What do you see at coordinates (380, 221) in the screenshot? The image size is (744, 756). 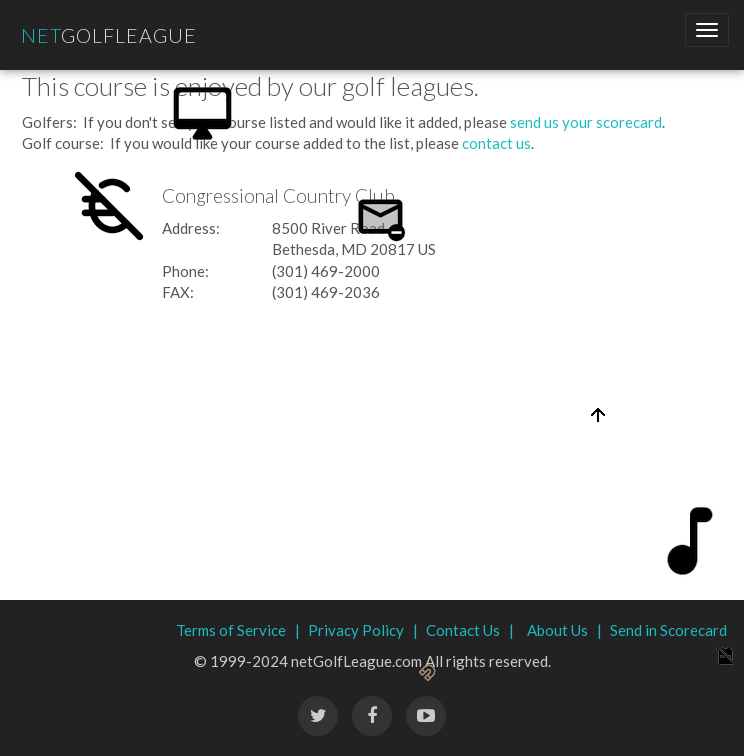 I see `unsubscribe from email list` at bounding box center [380, 221].